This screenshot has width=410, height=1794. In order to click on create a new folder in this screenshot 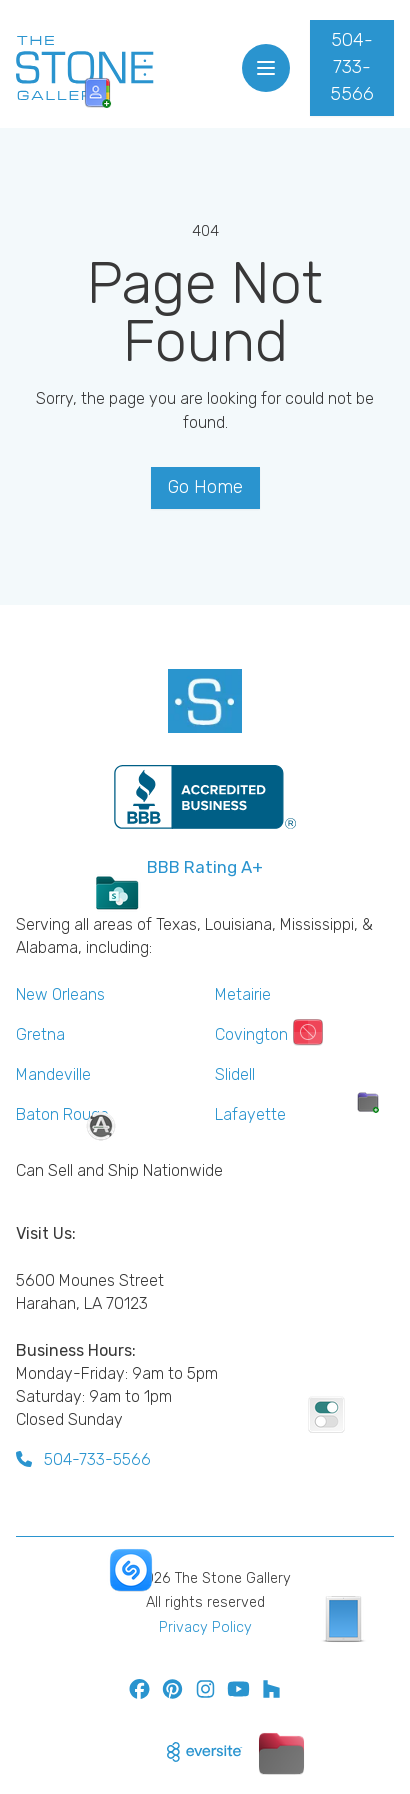, I will do `click(368, 1102)`.